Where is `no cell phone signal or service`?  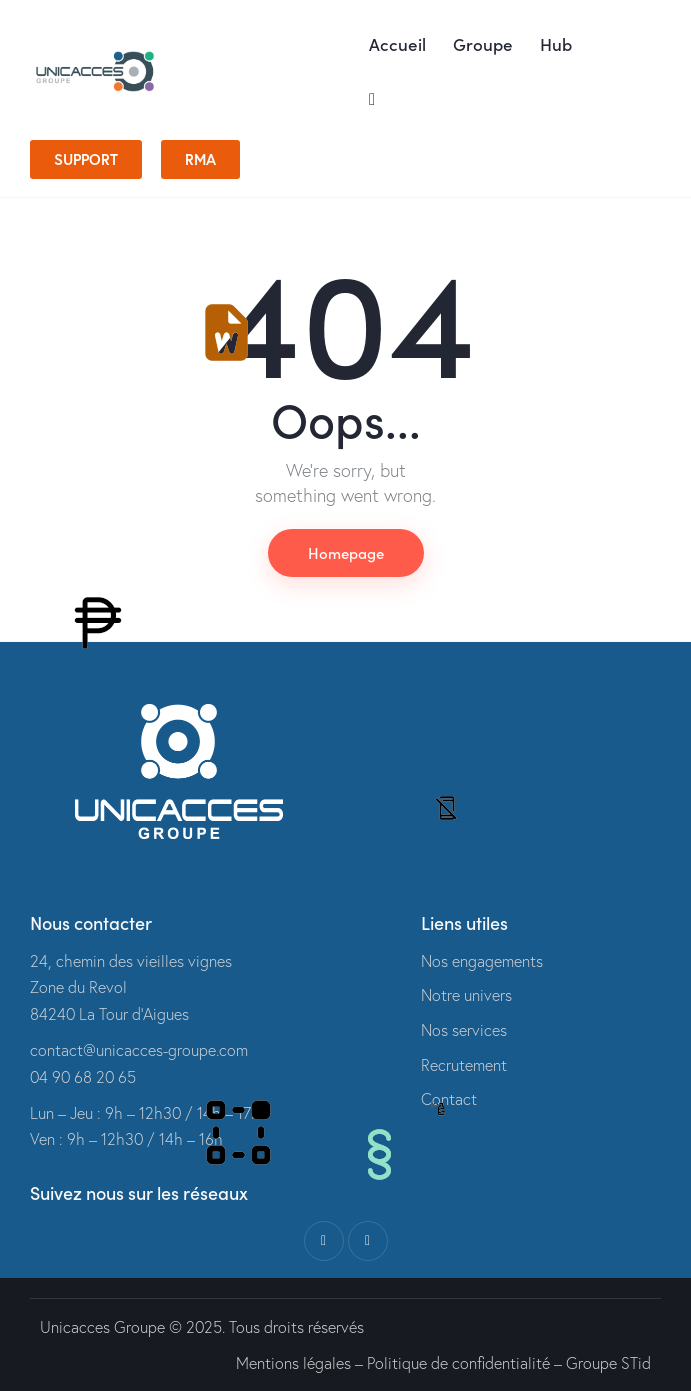
no cell phone signal or service is located at coordinates (447, 808).